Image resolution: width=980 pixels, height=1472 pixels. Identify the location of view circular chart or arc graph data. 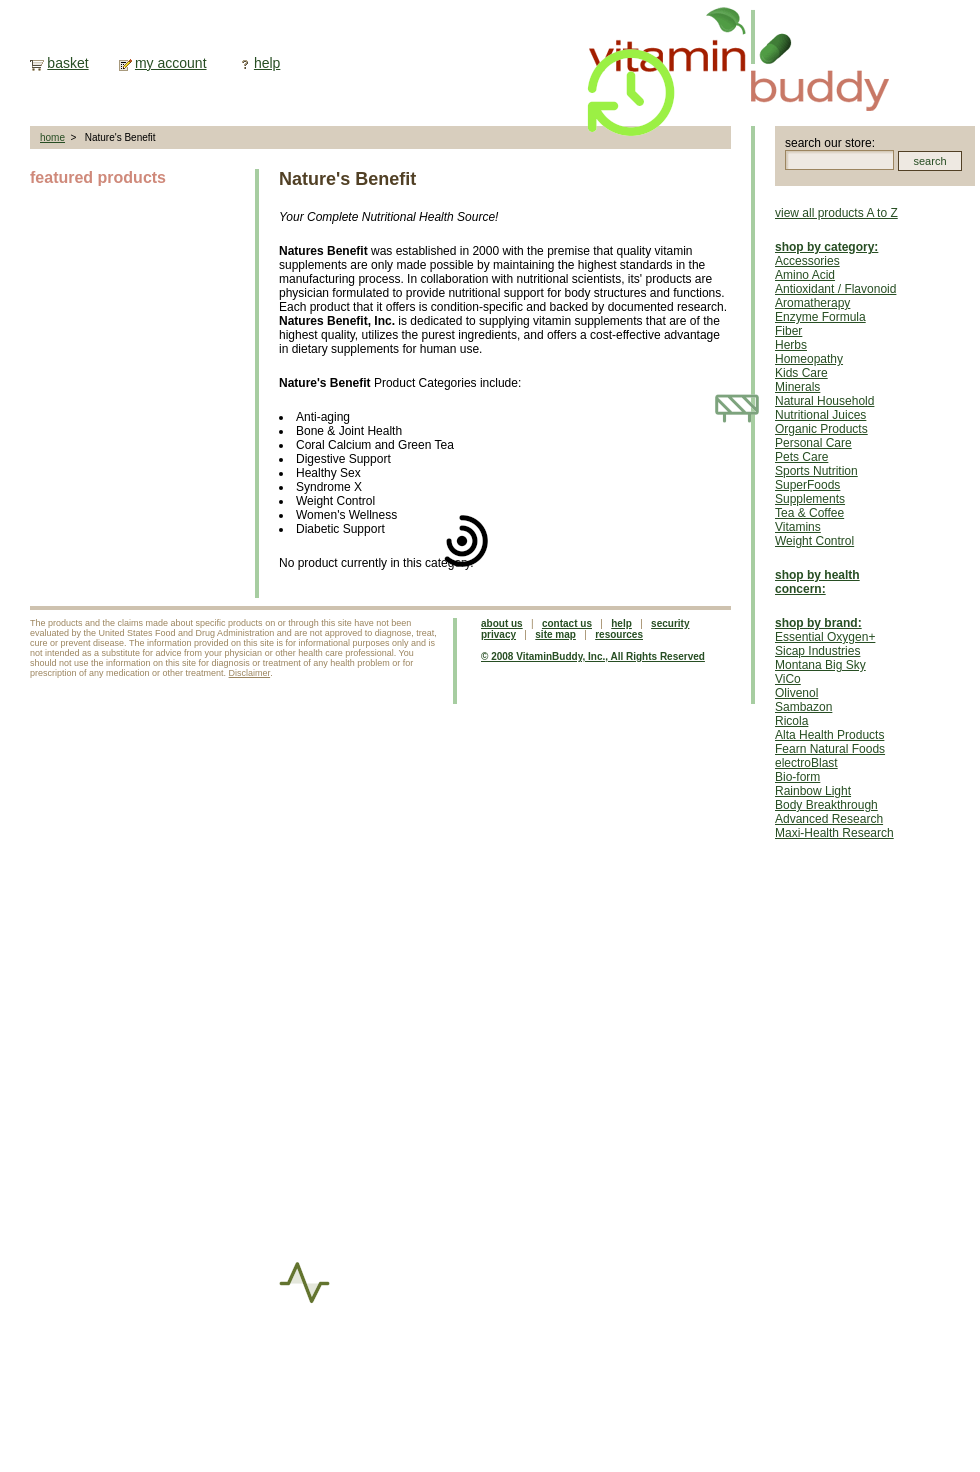
(462, 541).